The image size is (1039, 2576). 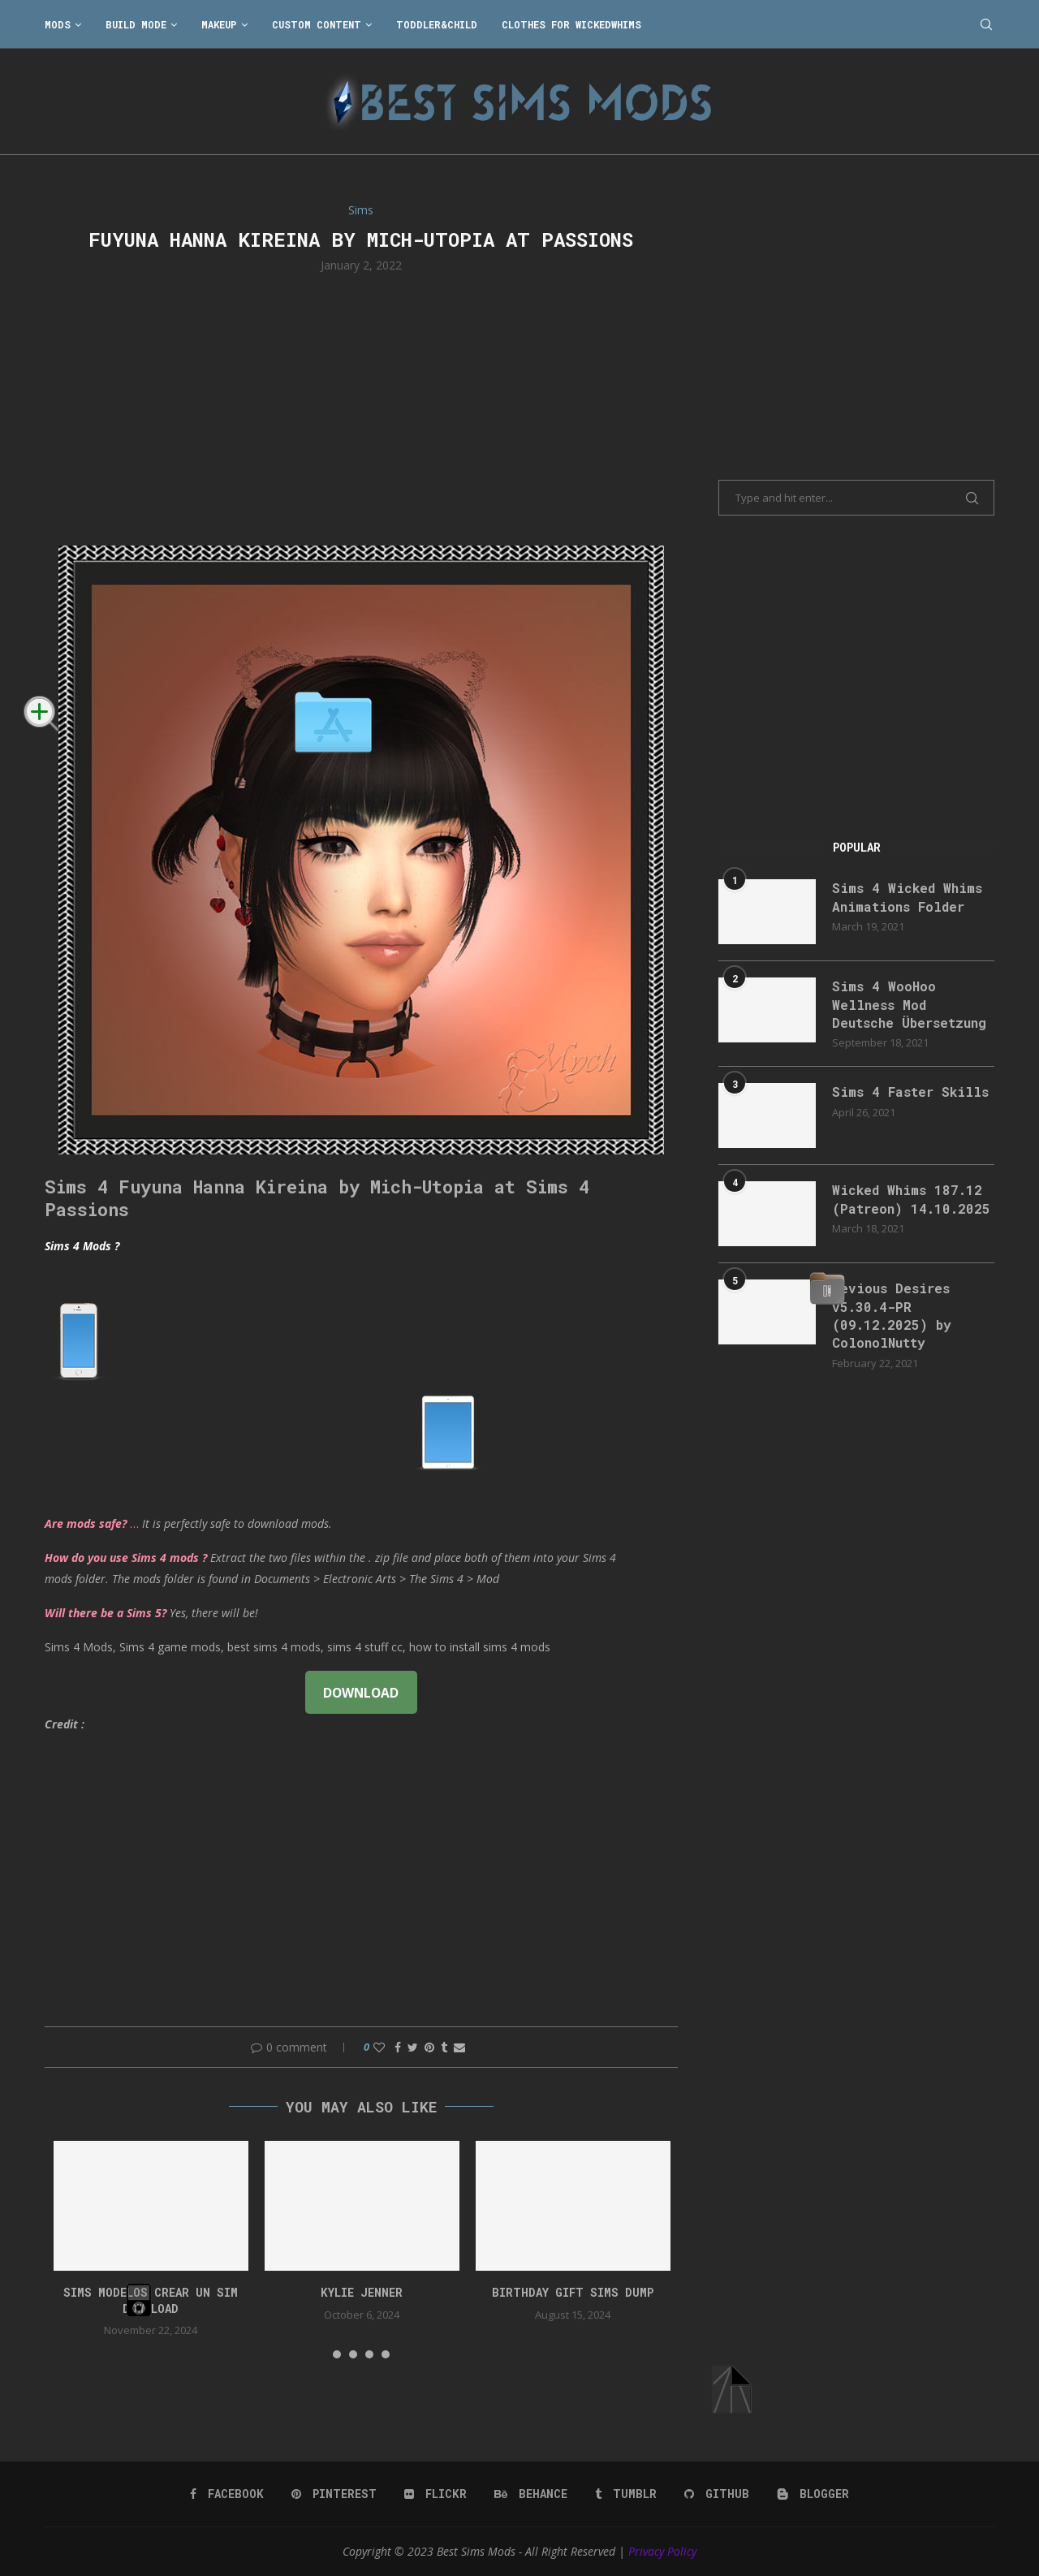 What do you see at coordinates (139, 2300) in the screenshot?
I see `iPod Nano device in sidebar` at bounding box center [139, 2300].